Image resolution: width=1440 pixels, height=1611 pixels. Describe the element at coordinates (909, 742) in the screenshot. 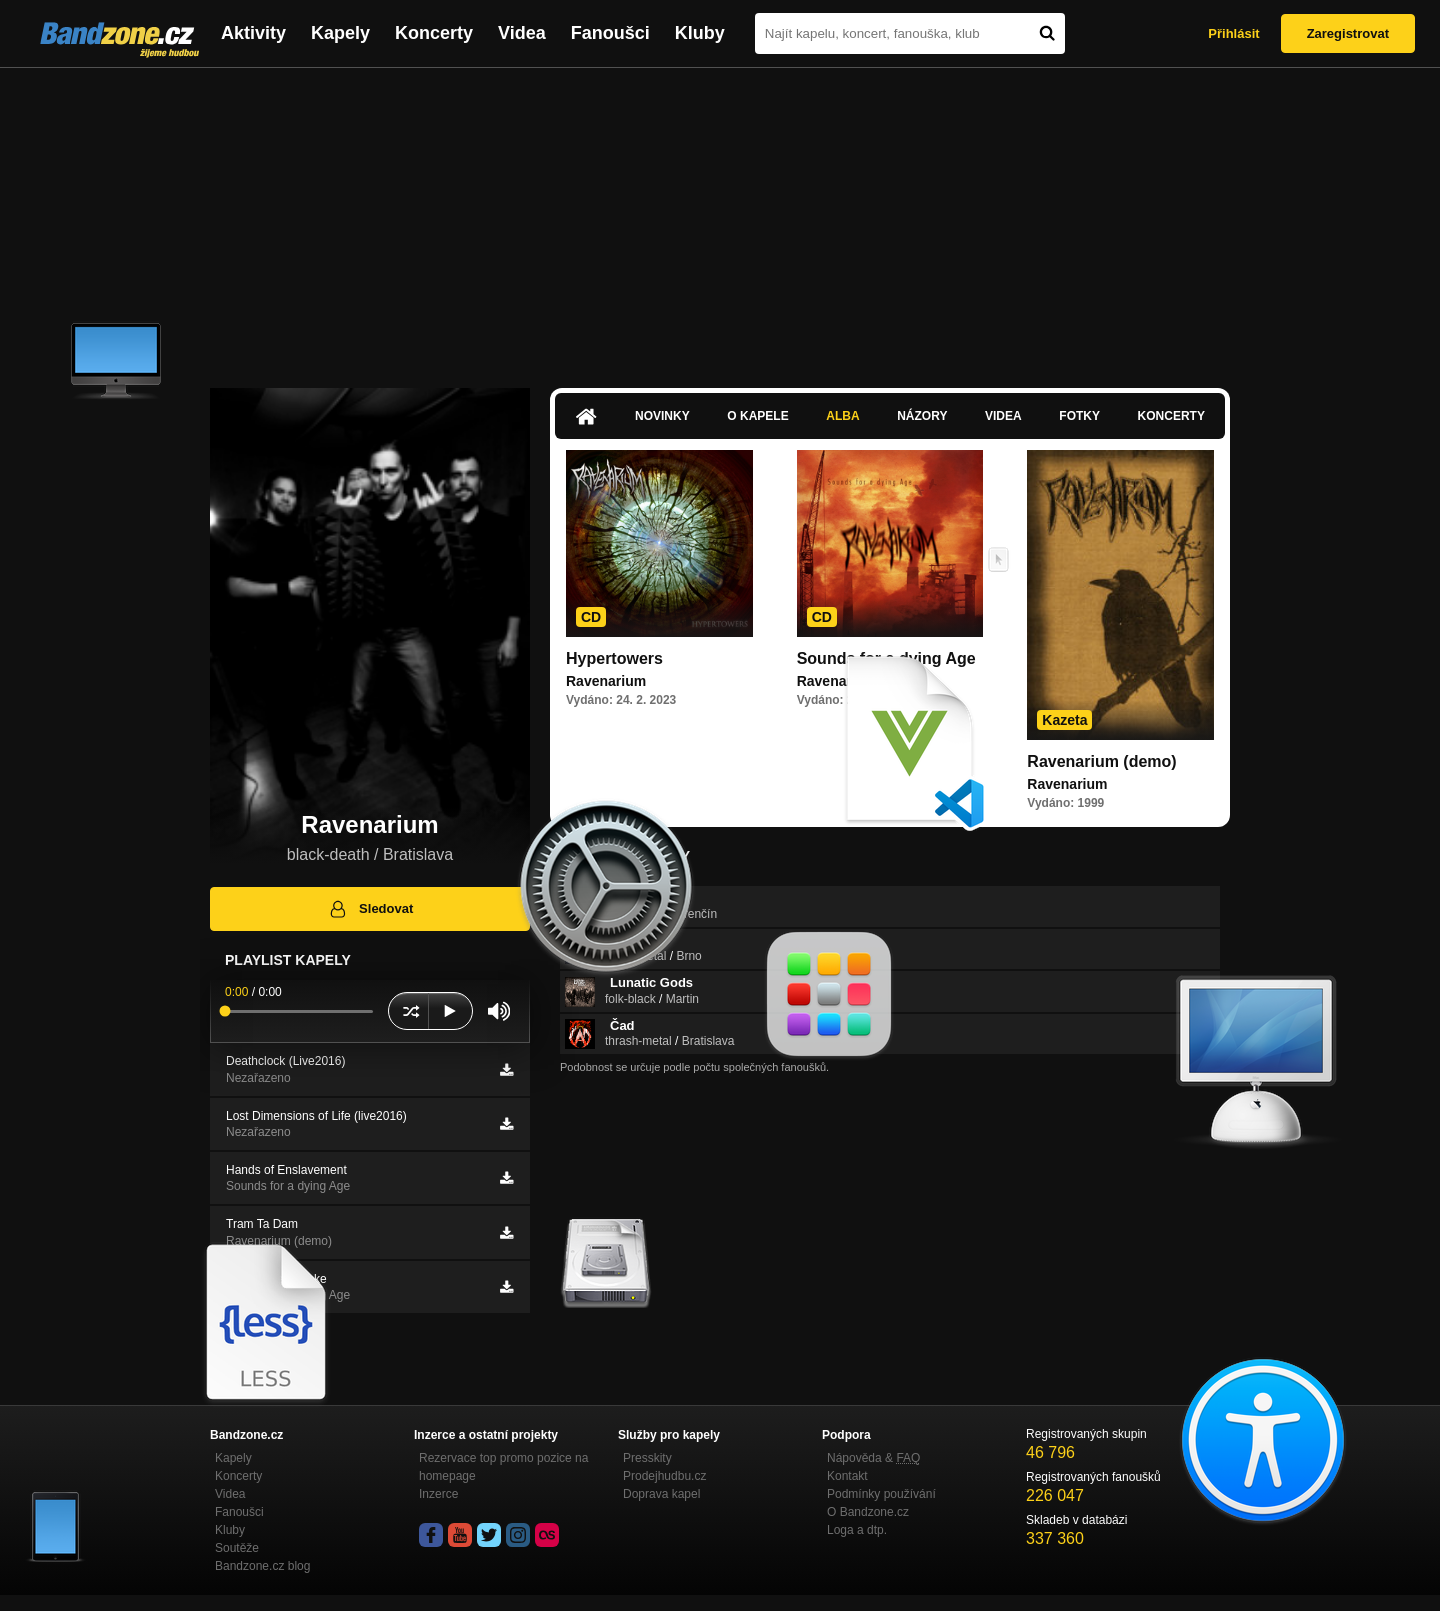

I see `open a Vue.js file in Visual Studio Code` at that location.